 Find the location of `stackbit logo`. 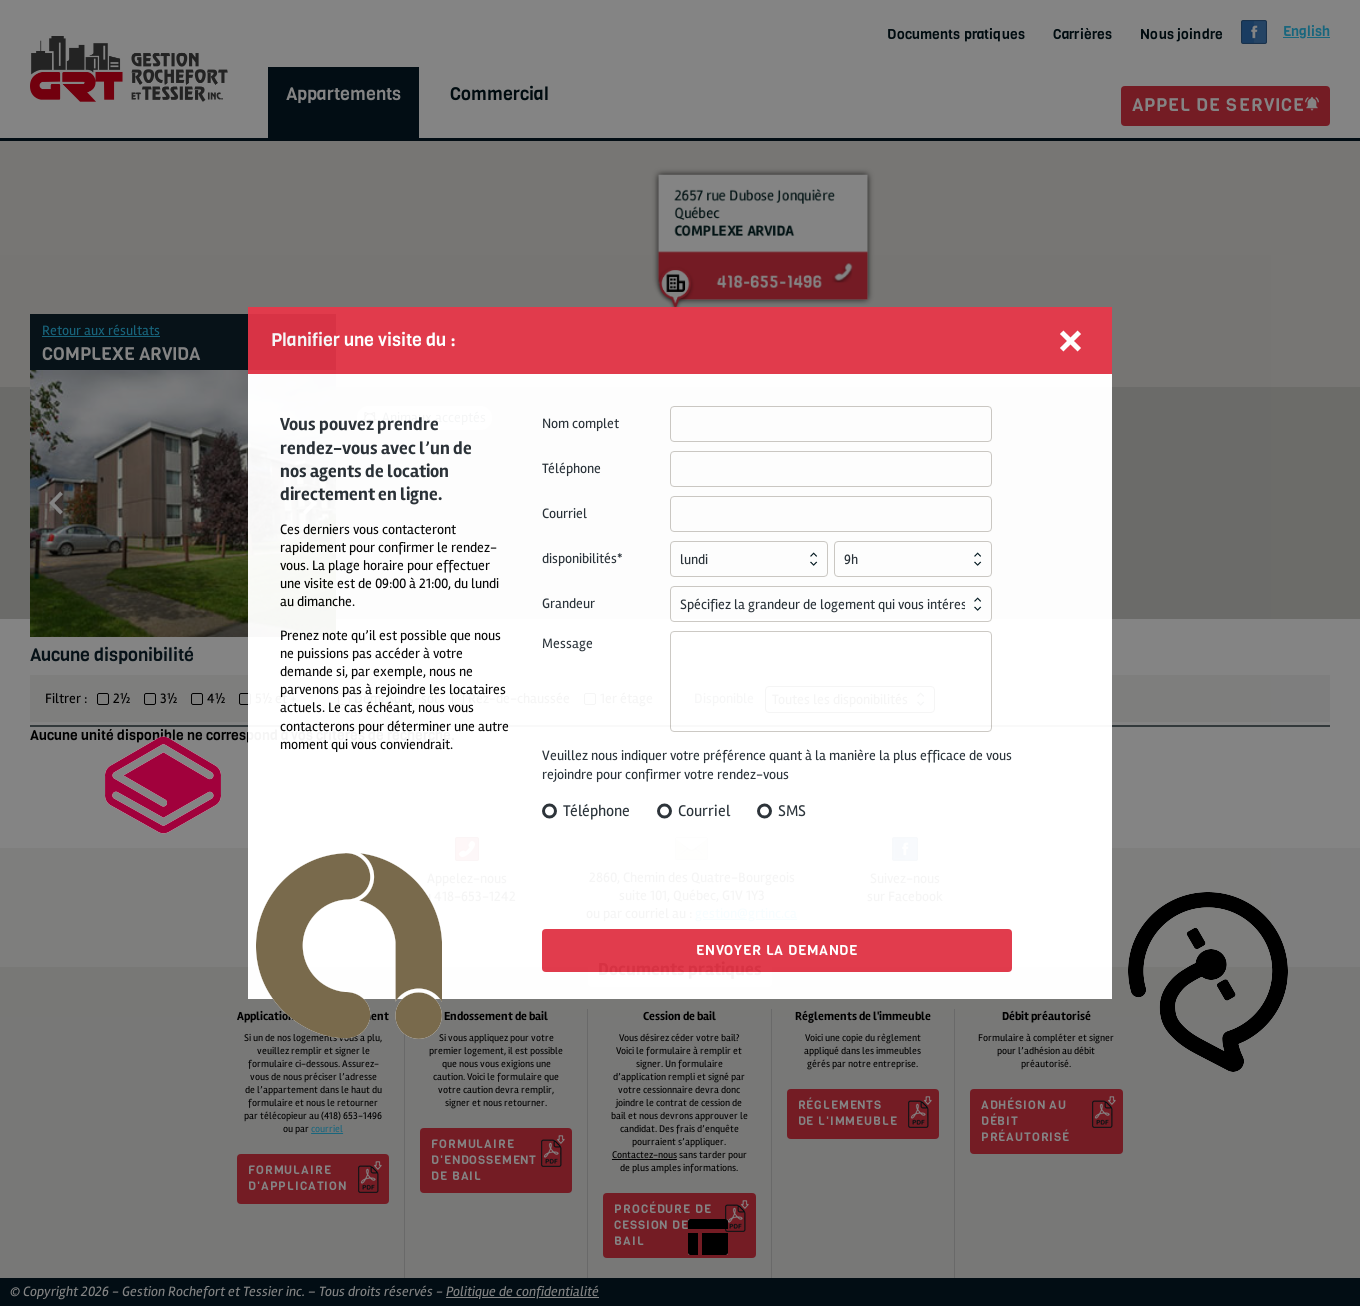

stackbit logo is located at coordinates (163, 785).